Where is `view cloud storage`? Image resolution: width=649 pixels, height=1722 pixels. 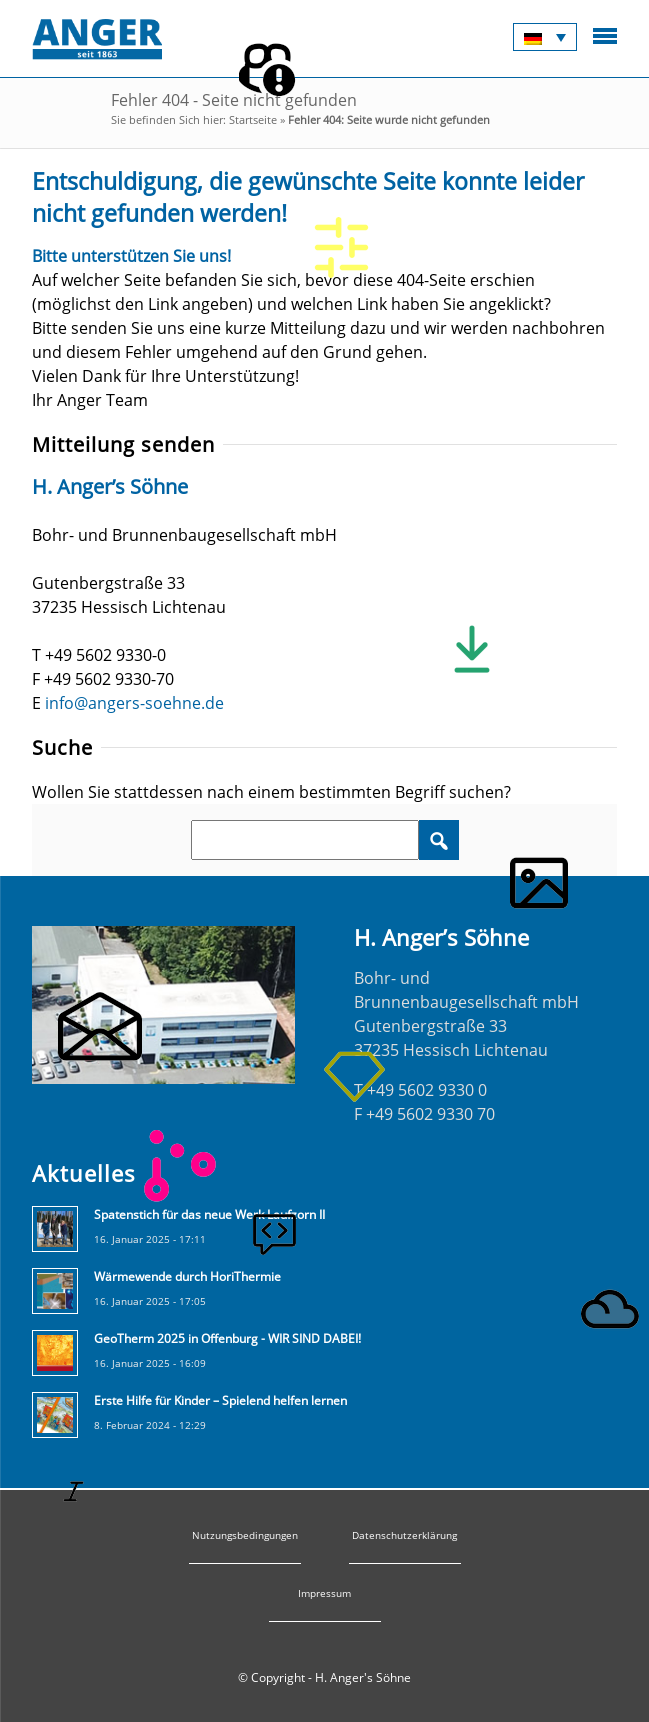 view cloud storage is located at coordinates (610, 1309).